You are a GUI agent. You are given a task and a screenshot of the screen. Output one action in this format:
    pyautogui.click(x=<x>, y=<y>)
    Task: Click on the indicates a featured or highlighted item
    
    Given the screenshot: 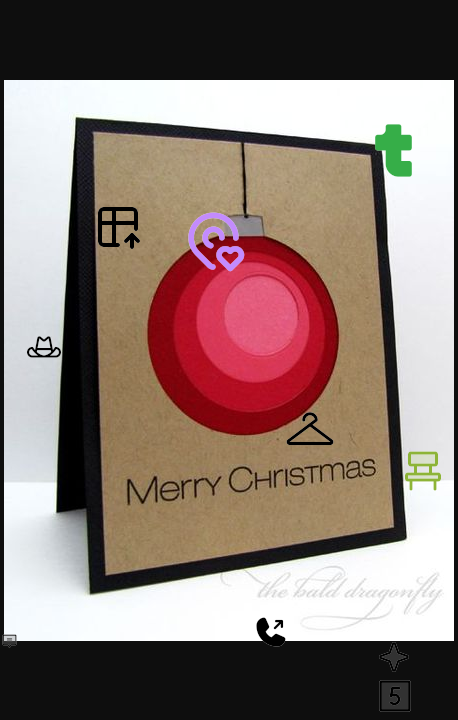 What is the action you would take?
    pyautogui.click(x=394, y=657)
    